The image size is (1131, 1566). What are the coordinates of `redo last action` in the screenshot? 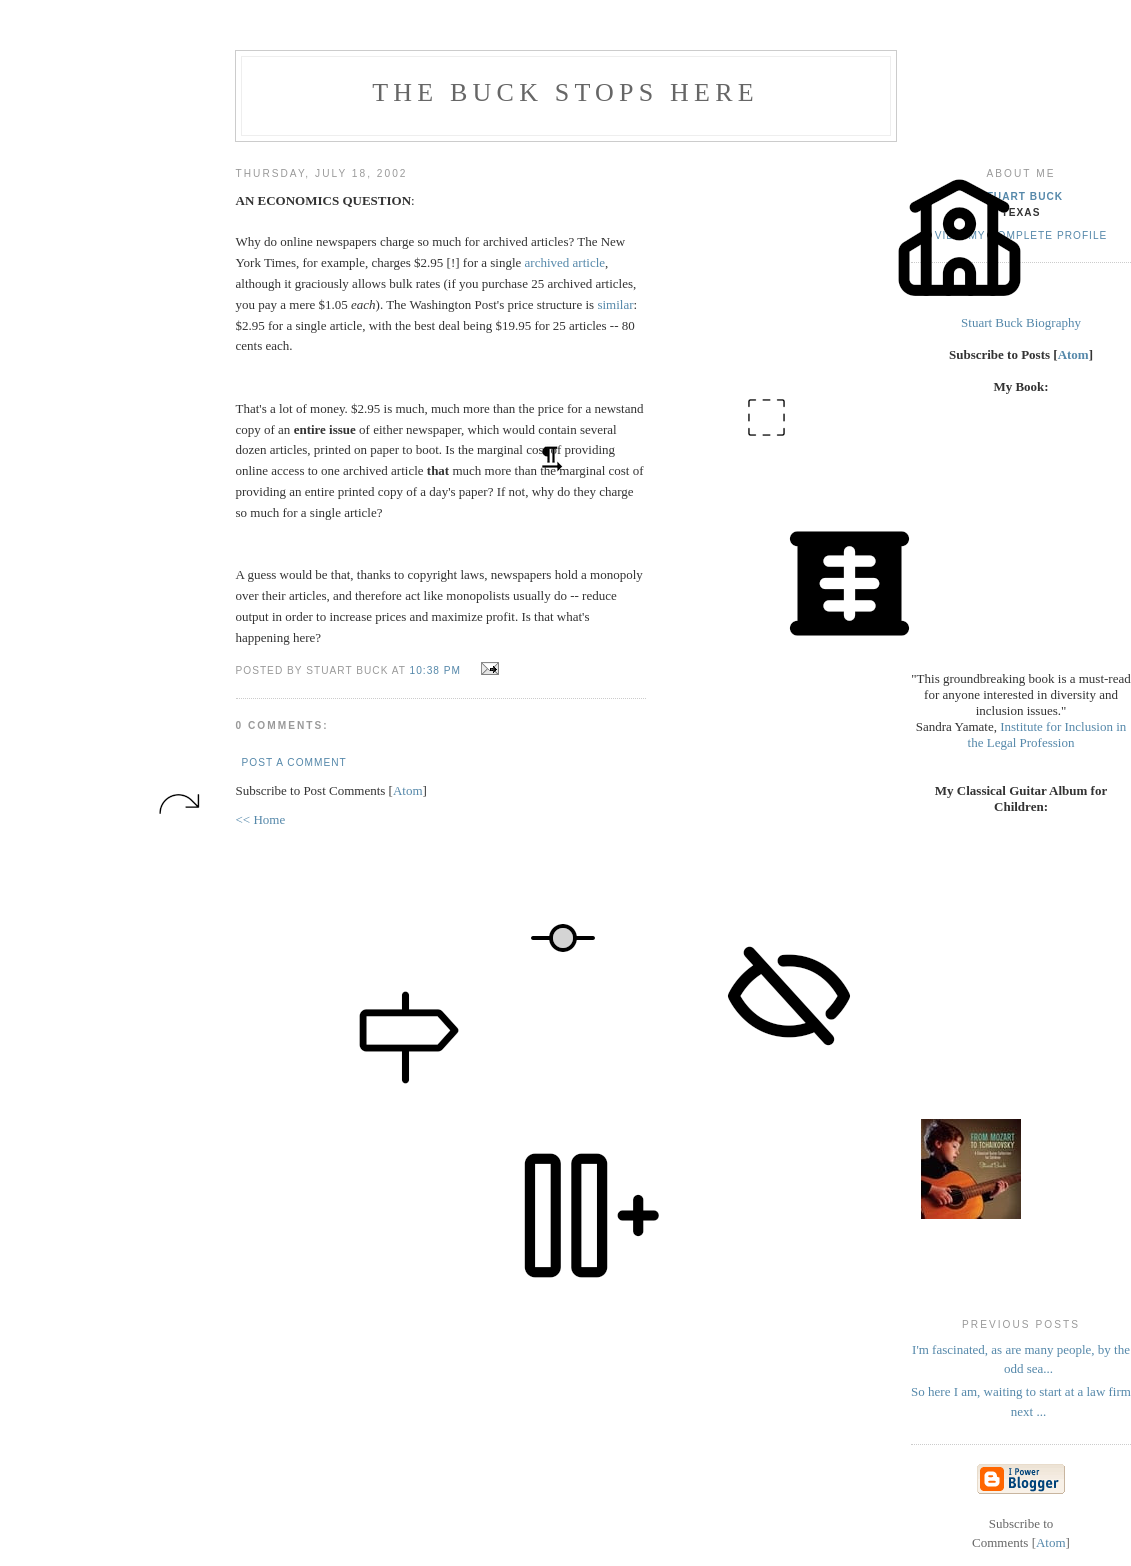 It's located at (178, 802).